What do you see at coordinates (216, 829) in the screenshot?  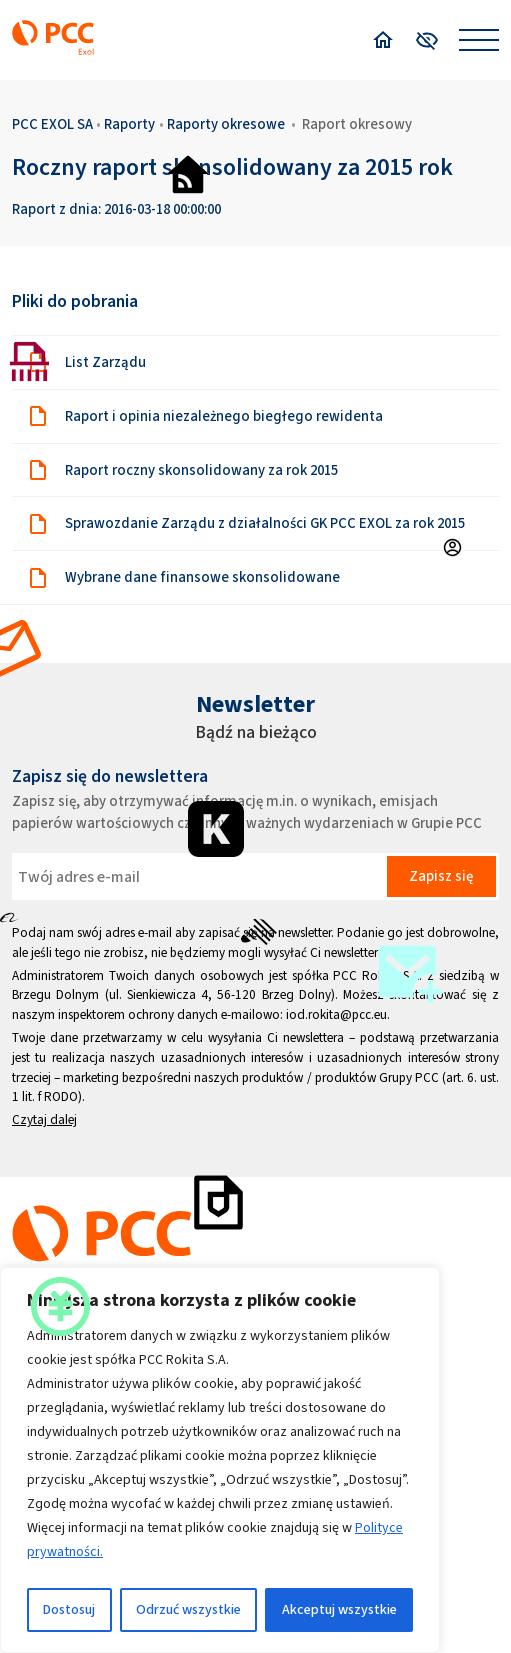 I see `keystone CMS logo` at bounding box center [216, 829].